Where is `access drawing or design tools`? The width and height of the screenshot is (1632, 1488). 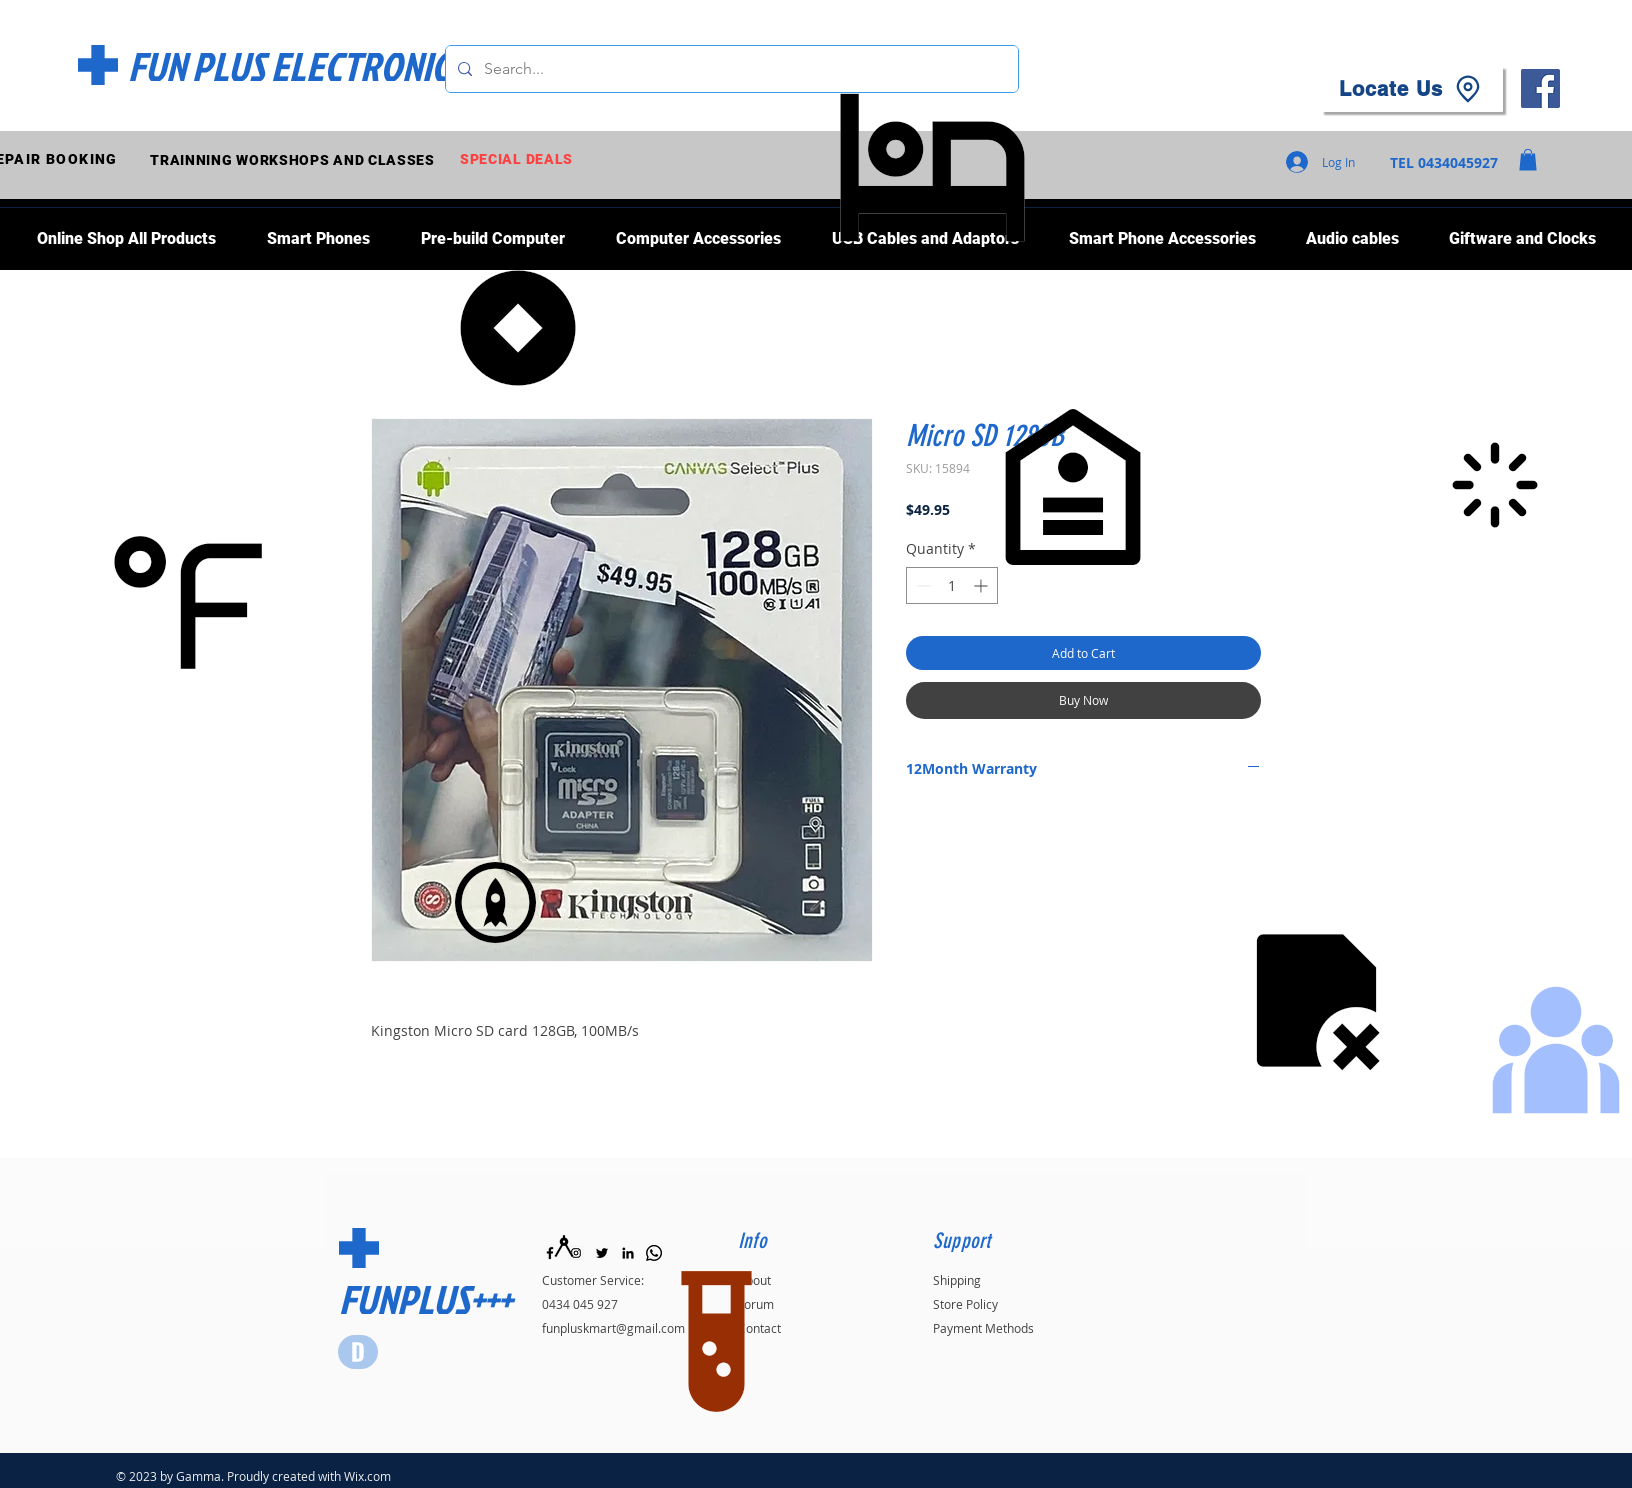 access drawing or design tools is located at coordinates (564, 1246).